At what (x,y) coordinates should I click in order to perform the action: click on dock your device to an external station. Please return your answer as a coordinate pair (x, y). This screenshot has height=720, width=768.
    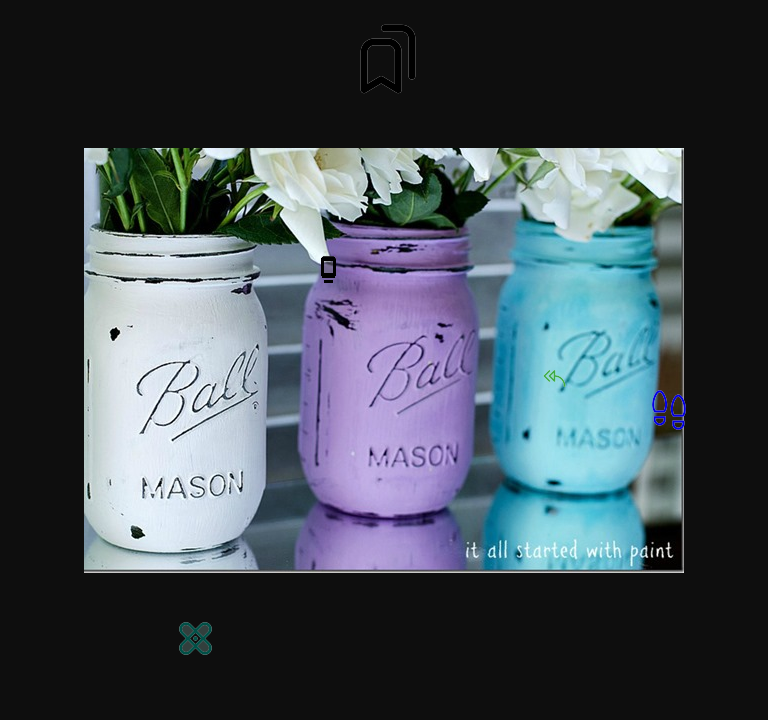
    Looking at the image, I should click on (328, 269).